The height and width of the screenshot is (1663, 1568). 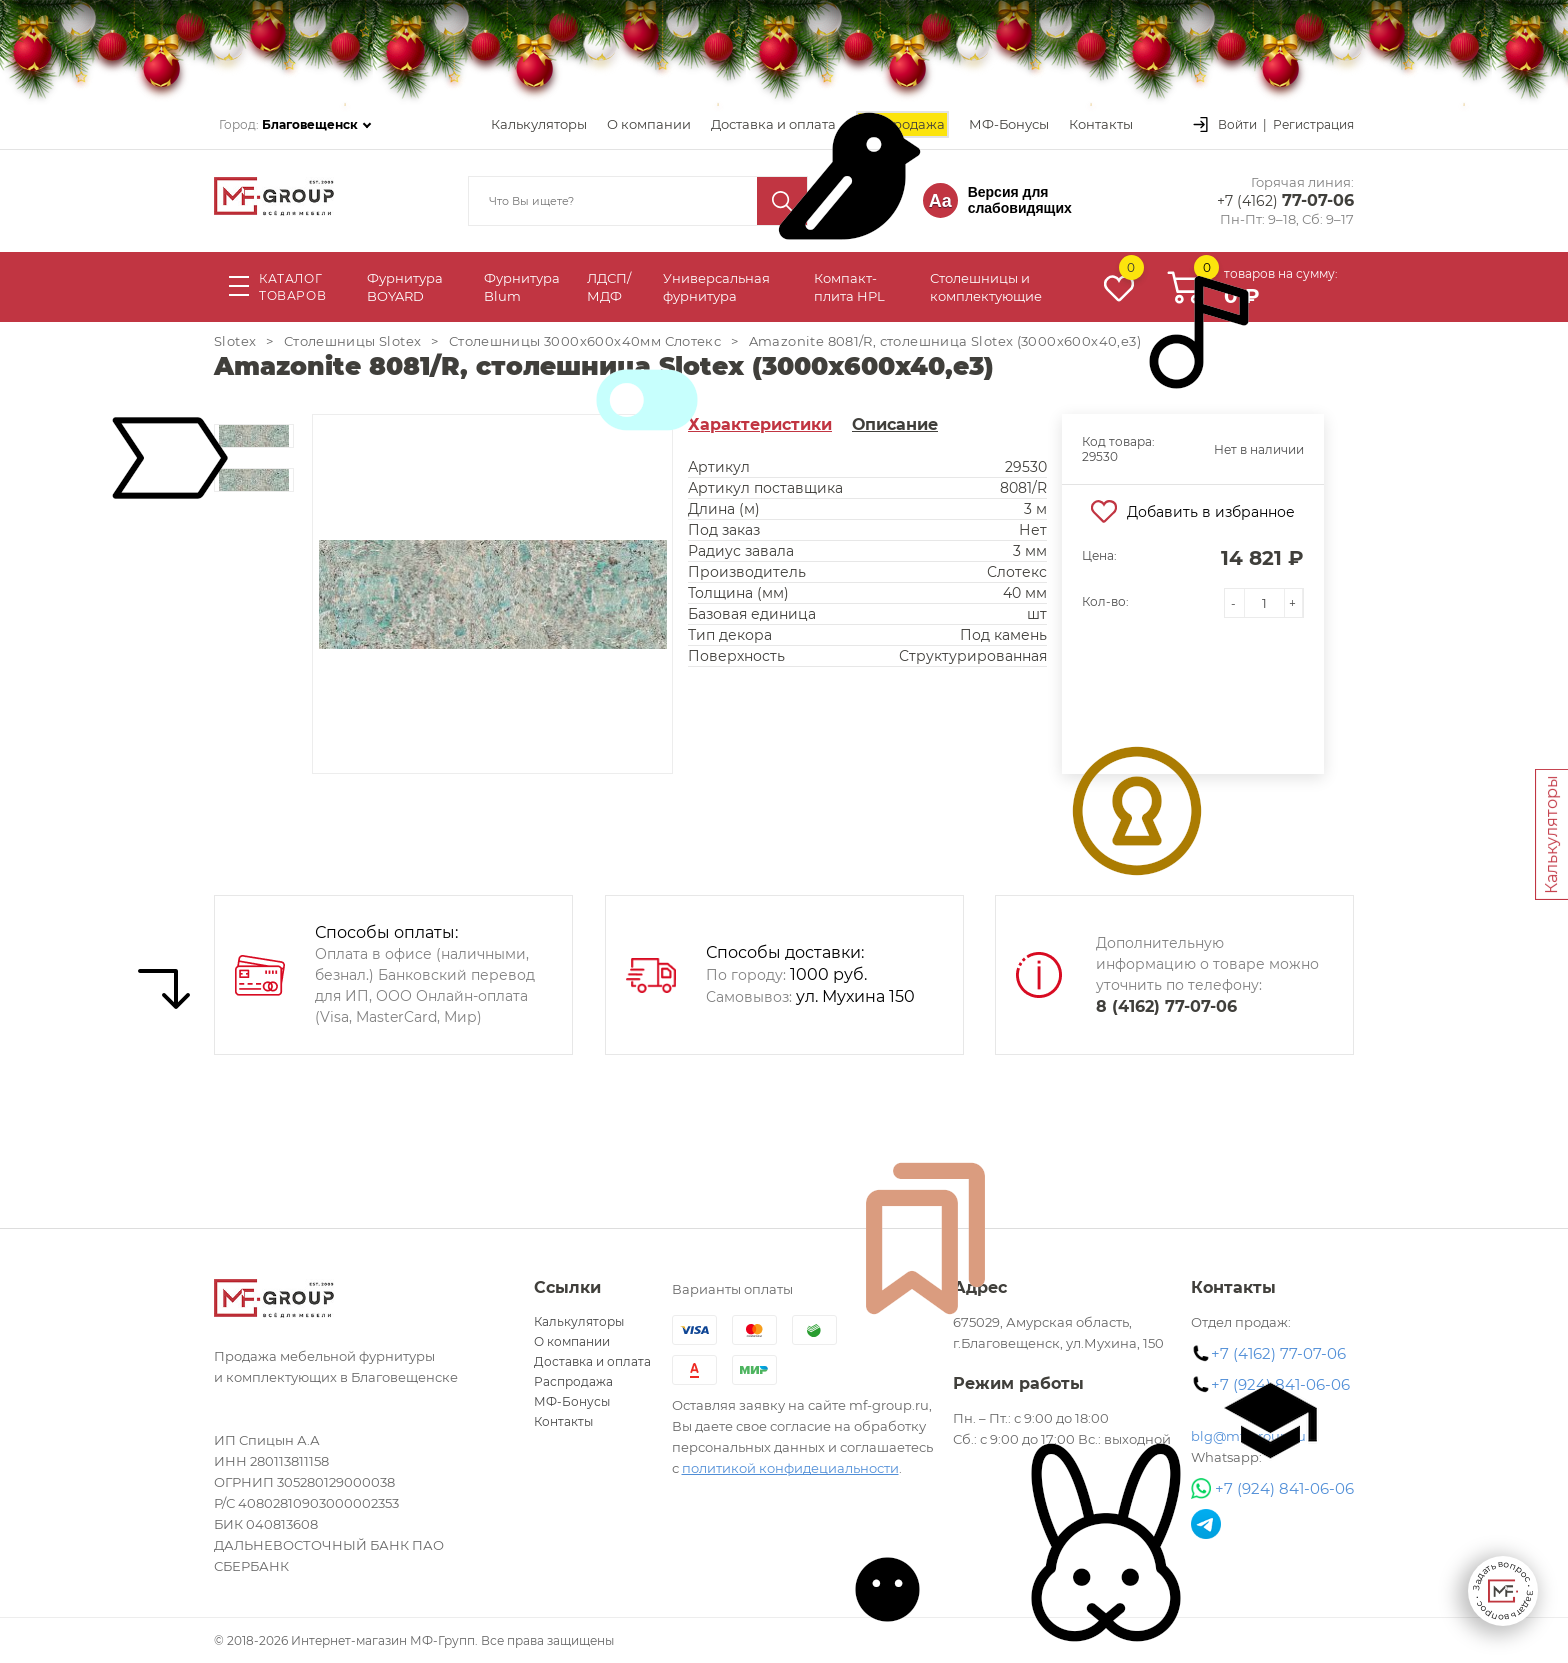 I want to click on apply a label or tag to an item, so click(x=166, y=458).